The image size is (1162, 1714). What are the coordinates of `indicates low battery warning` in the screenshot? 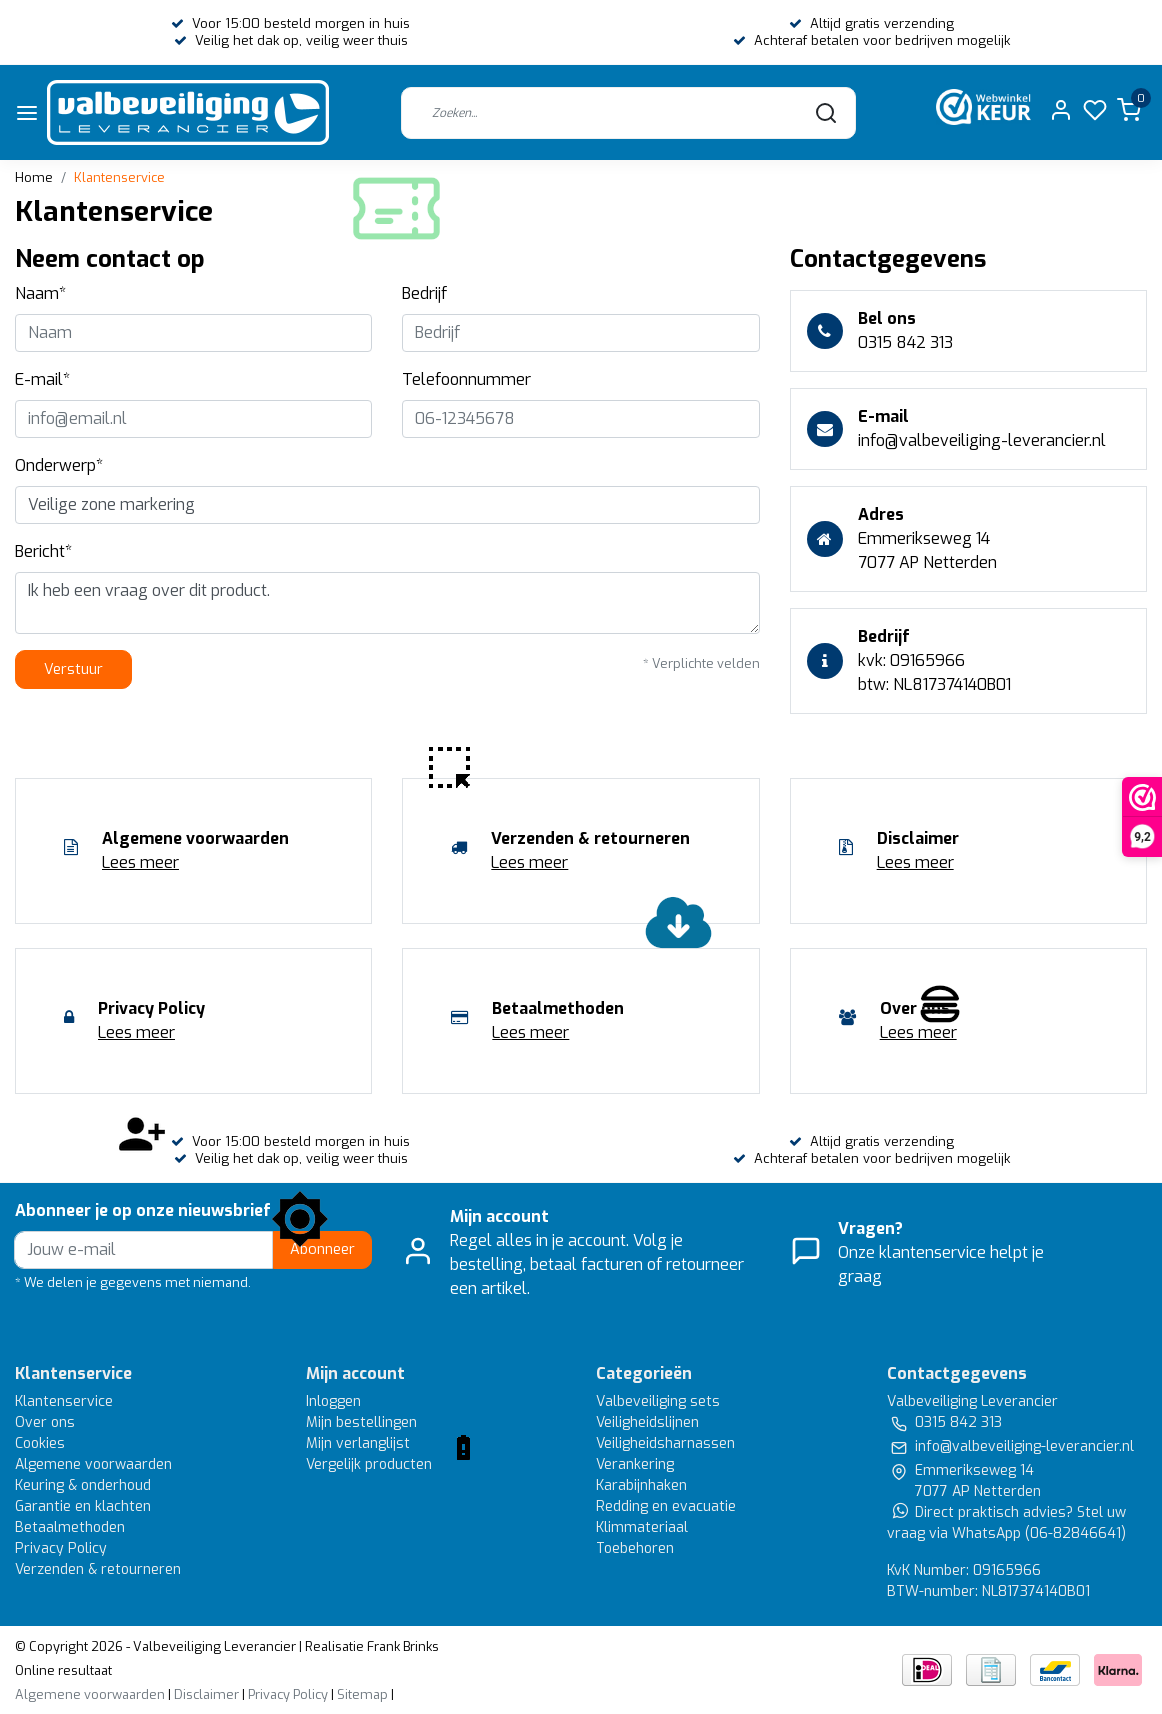 It's located at (463, 1447).